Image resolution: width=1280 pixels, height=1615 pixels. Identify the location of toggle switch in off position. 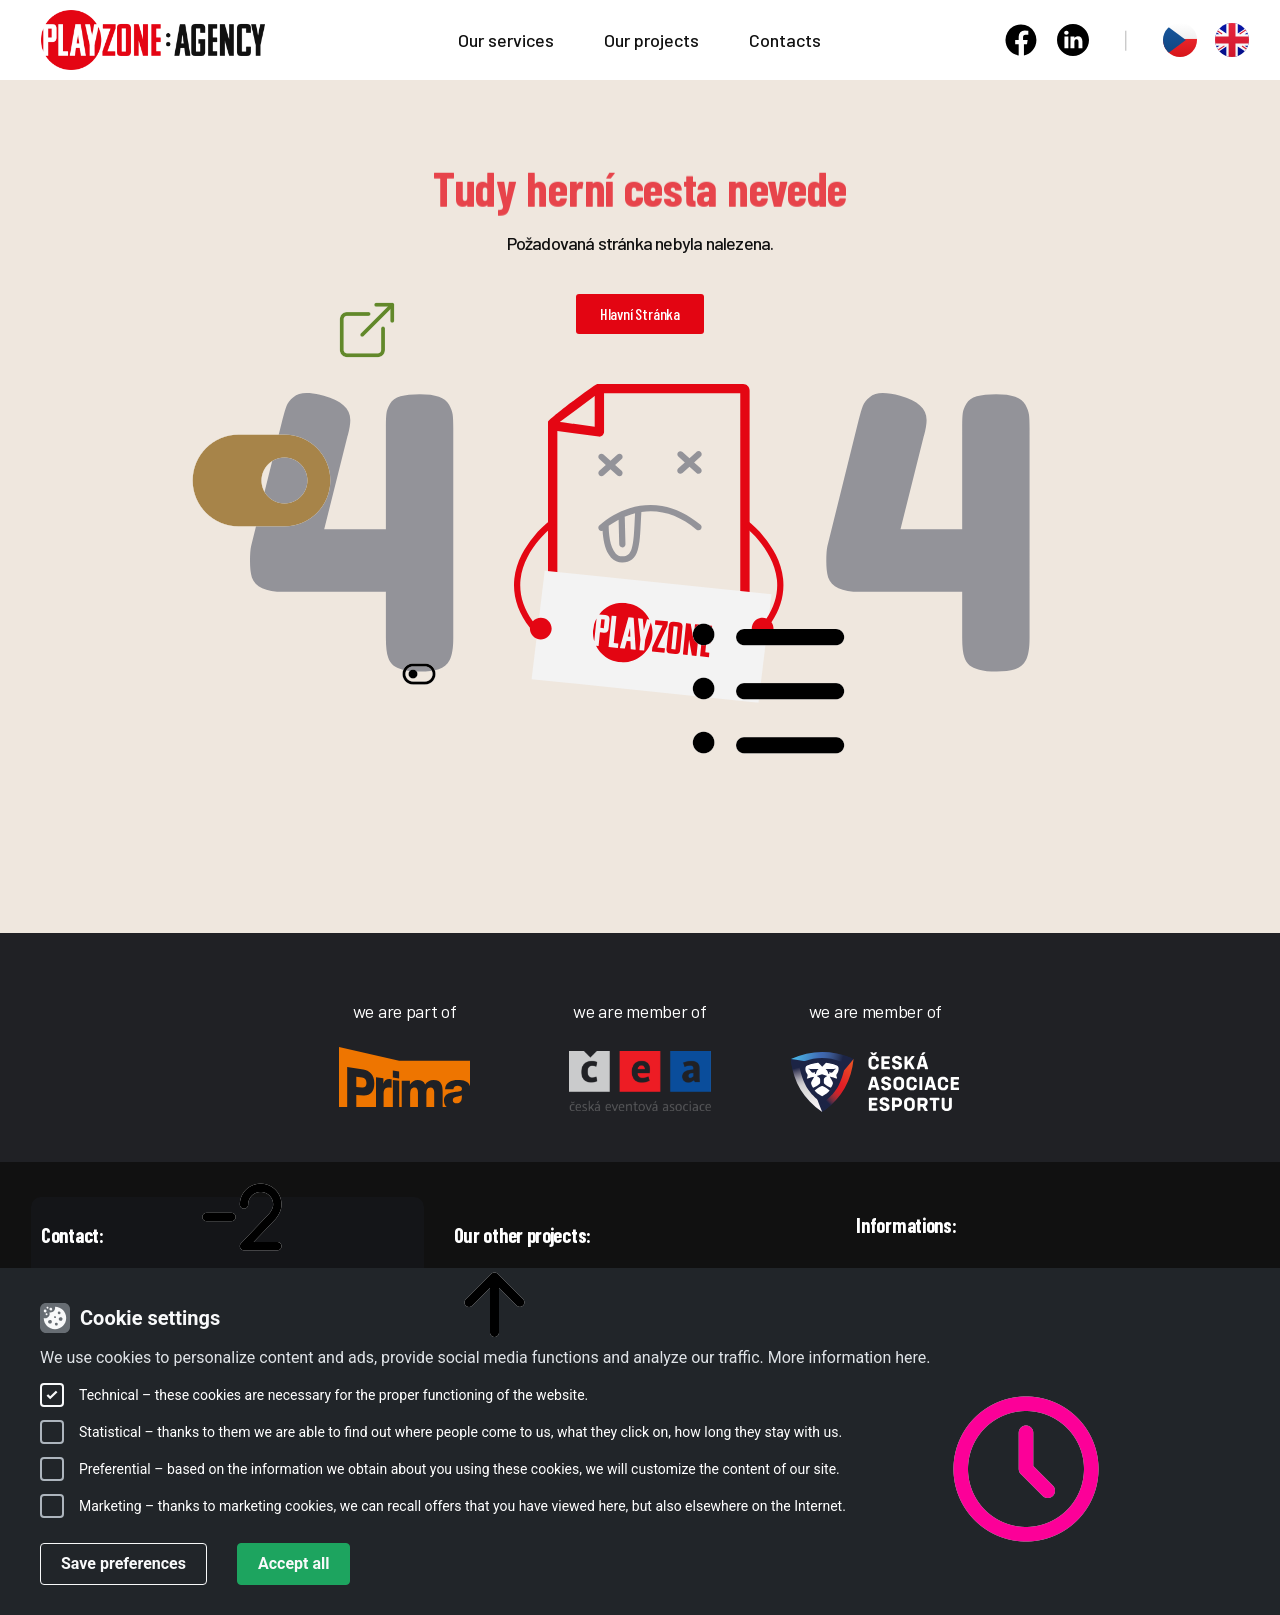
(419, 674).